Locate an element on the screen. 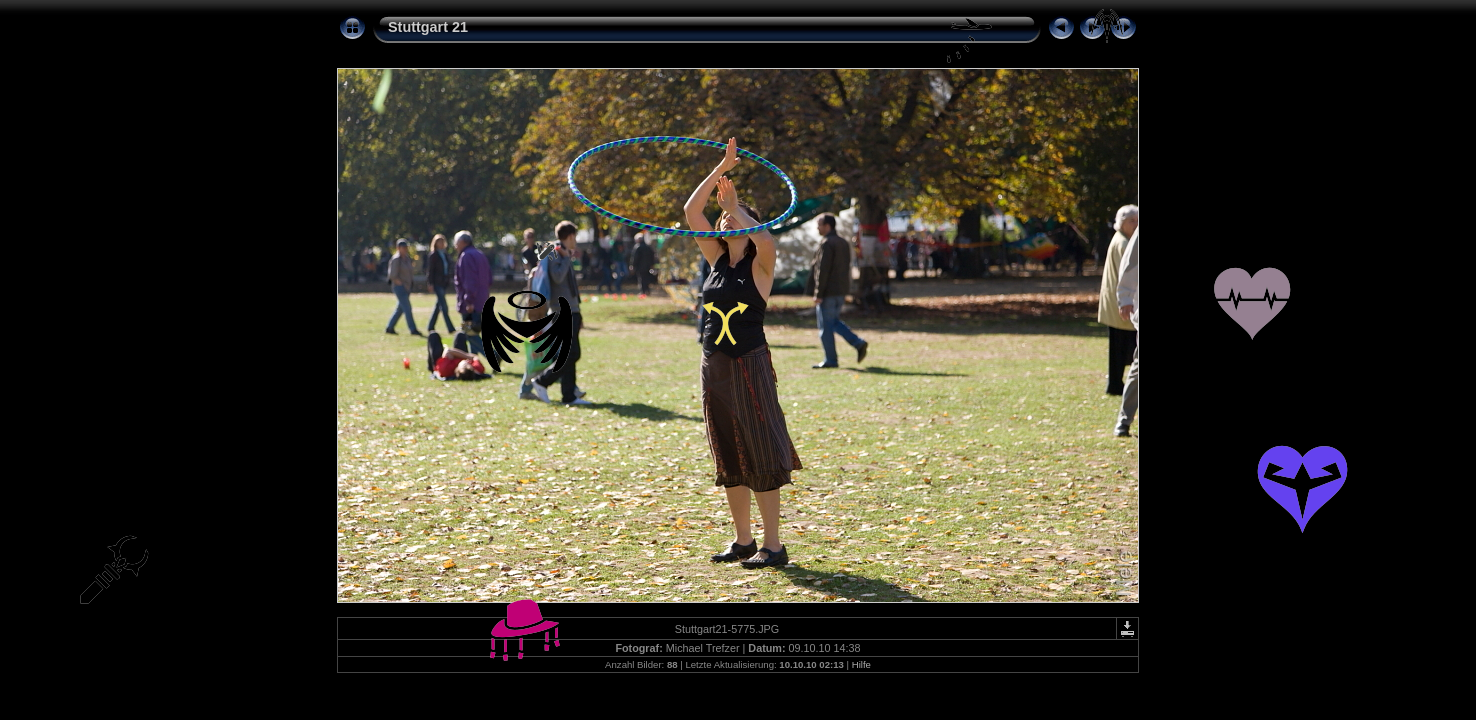 Image resolution: width=1476 pixels, height=720 pixels. view health or fitness tracking data is located at coordinates (1252, 304).